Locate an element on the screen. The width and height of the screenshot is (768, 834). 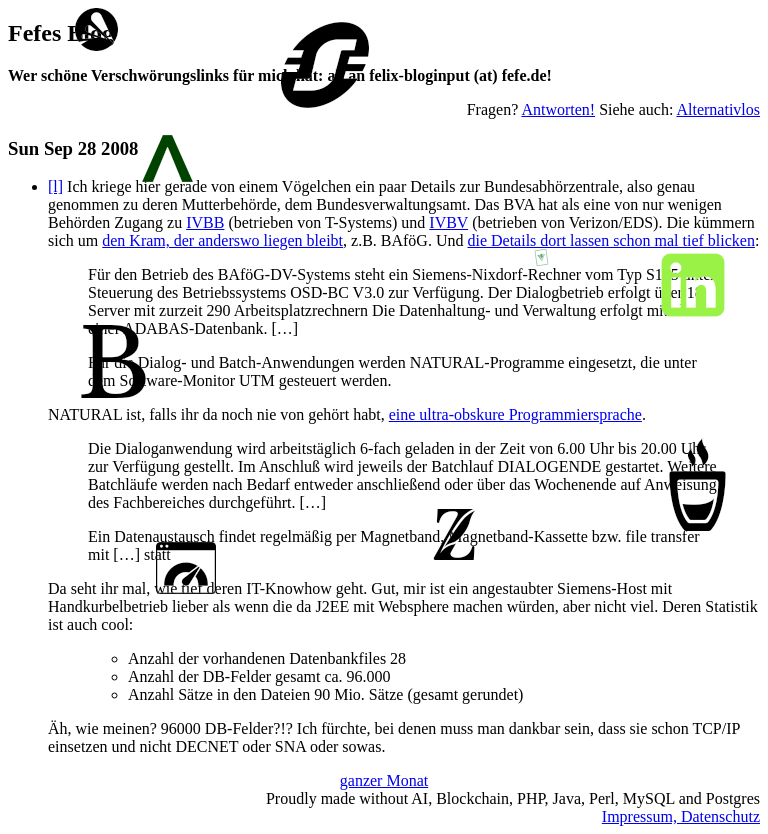
open linkedin profile is located at coordinates (693, 285).